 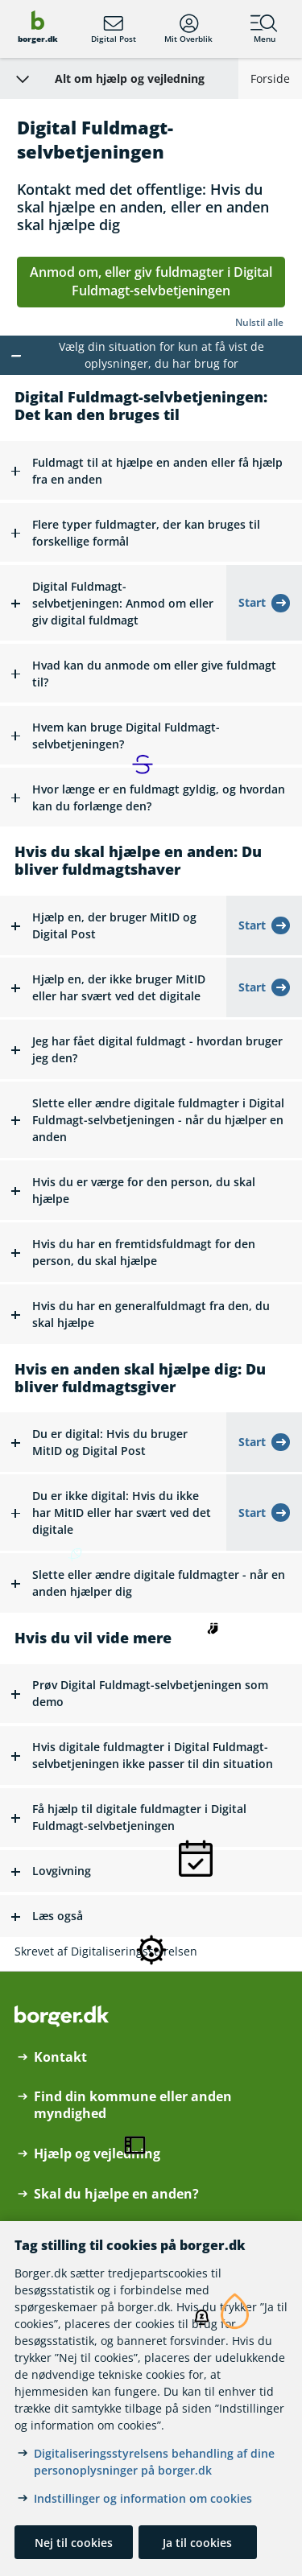 I want to click on toggle sidebar visibility, so click(x=134, y=2145).